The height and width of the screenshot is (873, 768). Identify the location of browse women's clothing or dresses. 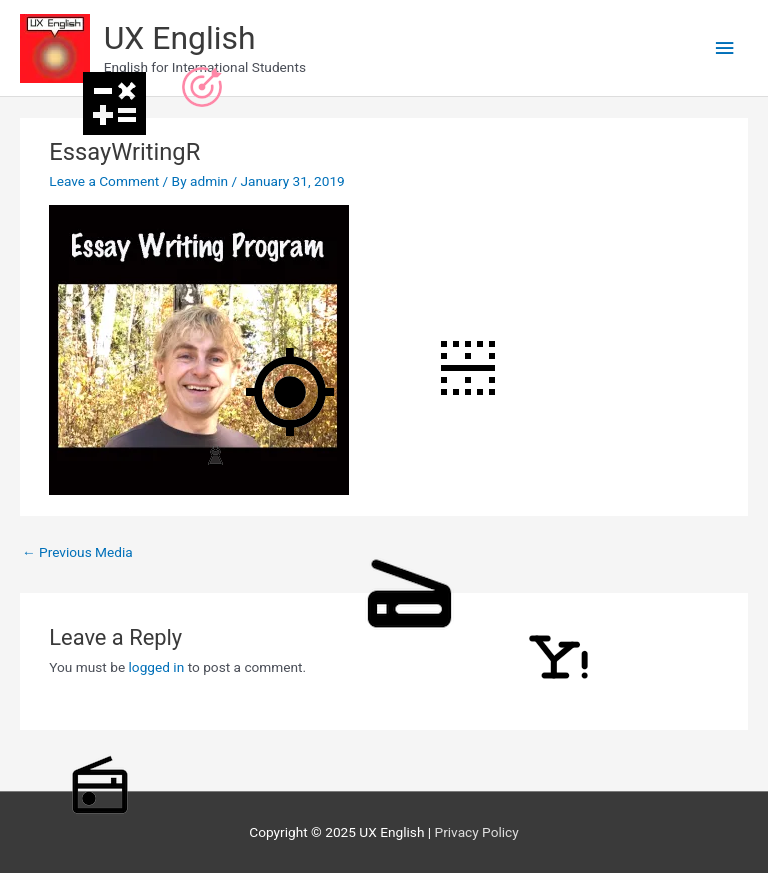
(215, 456).